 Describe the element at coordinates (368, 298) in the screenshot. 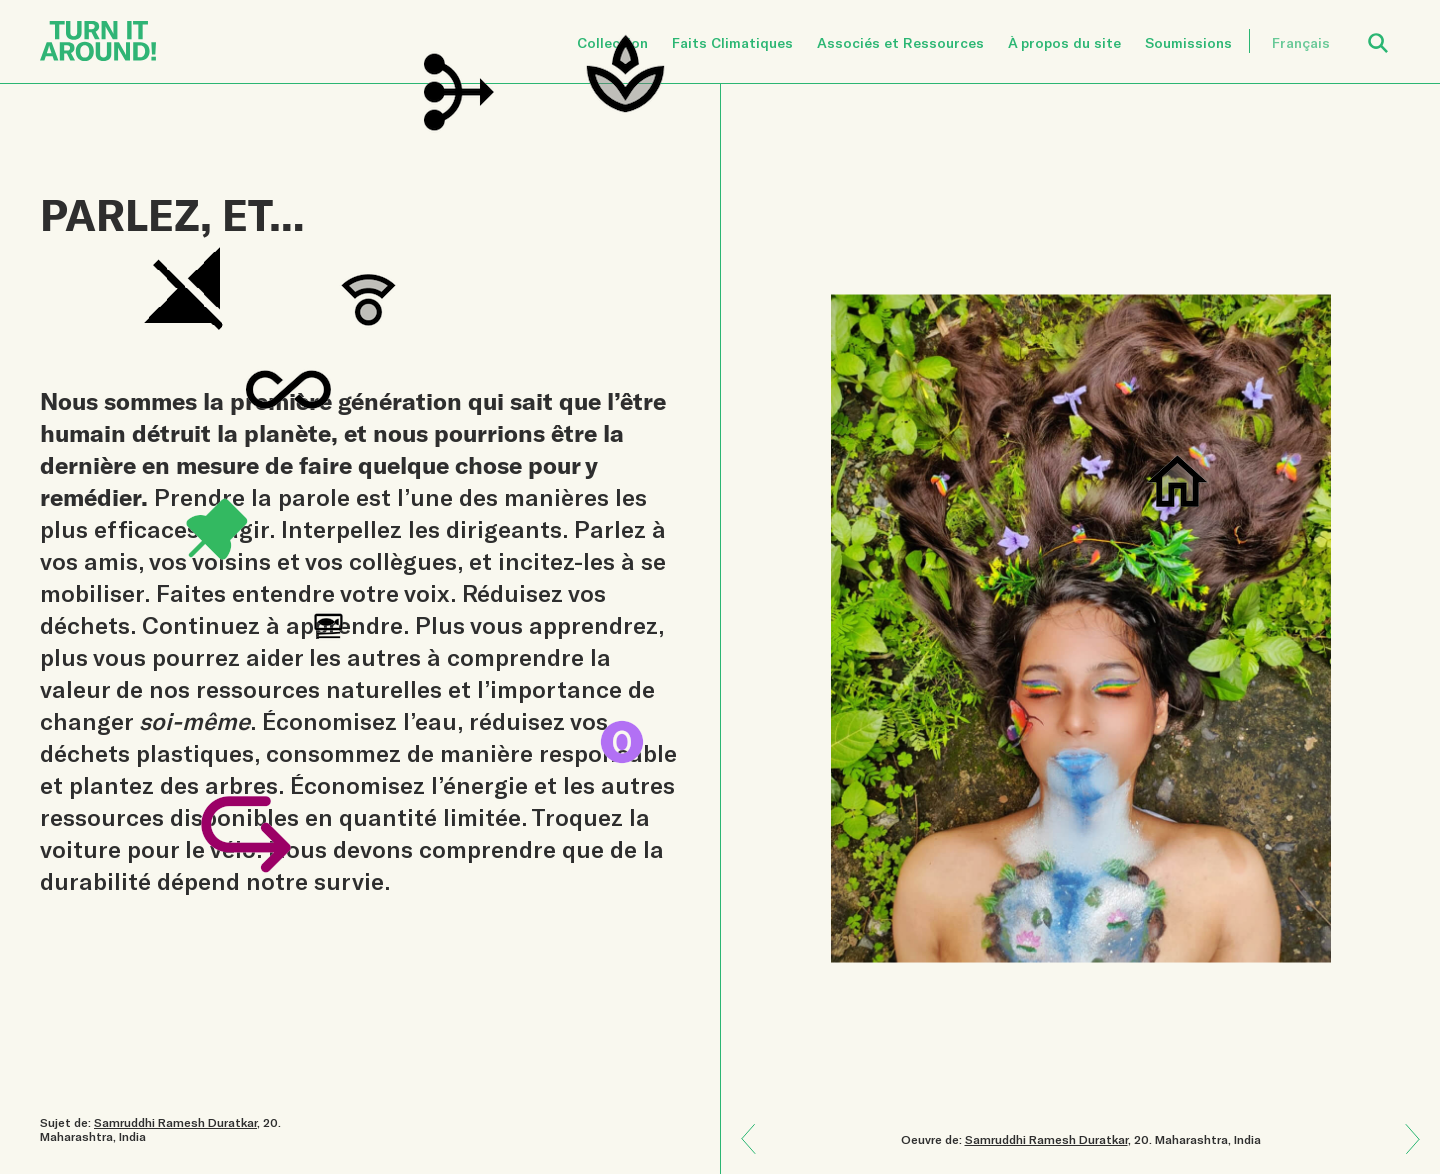

I see `calibrate your device's compass` at that location.